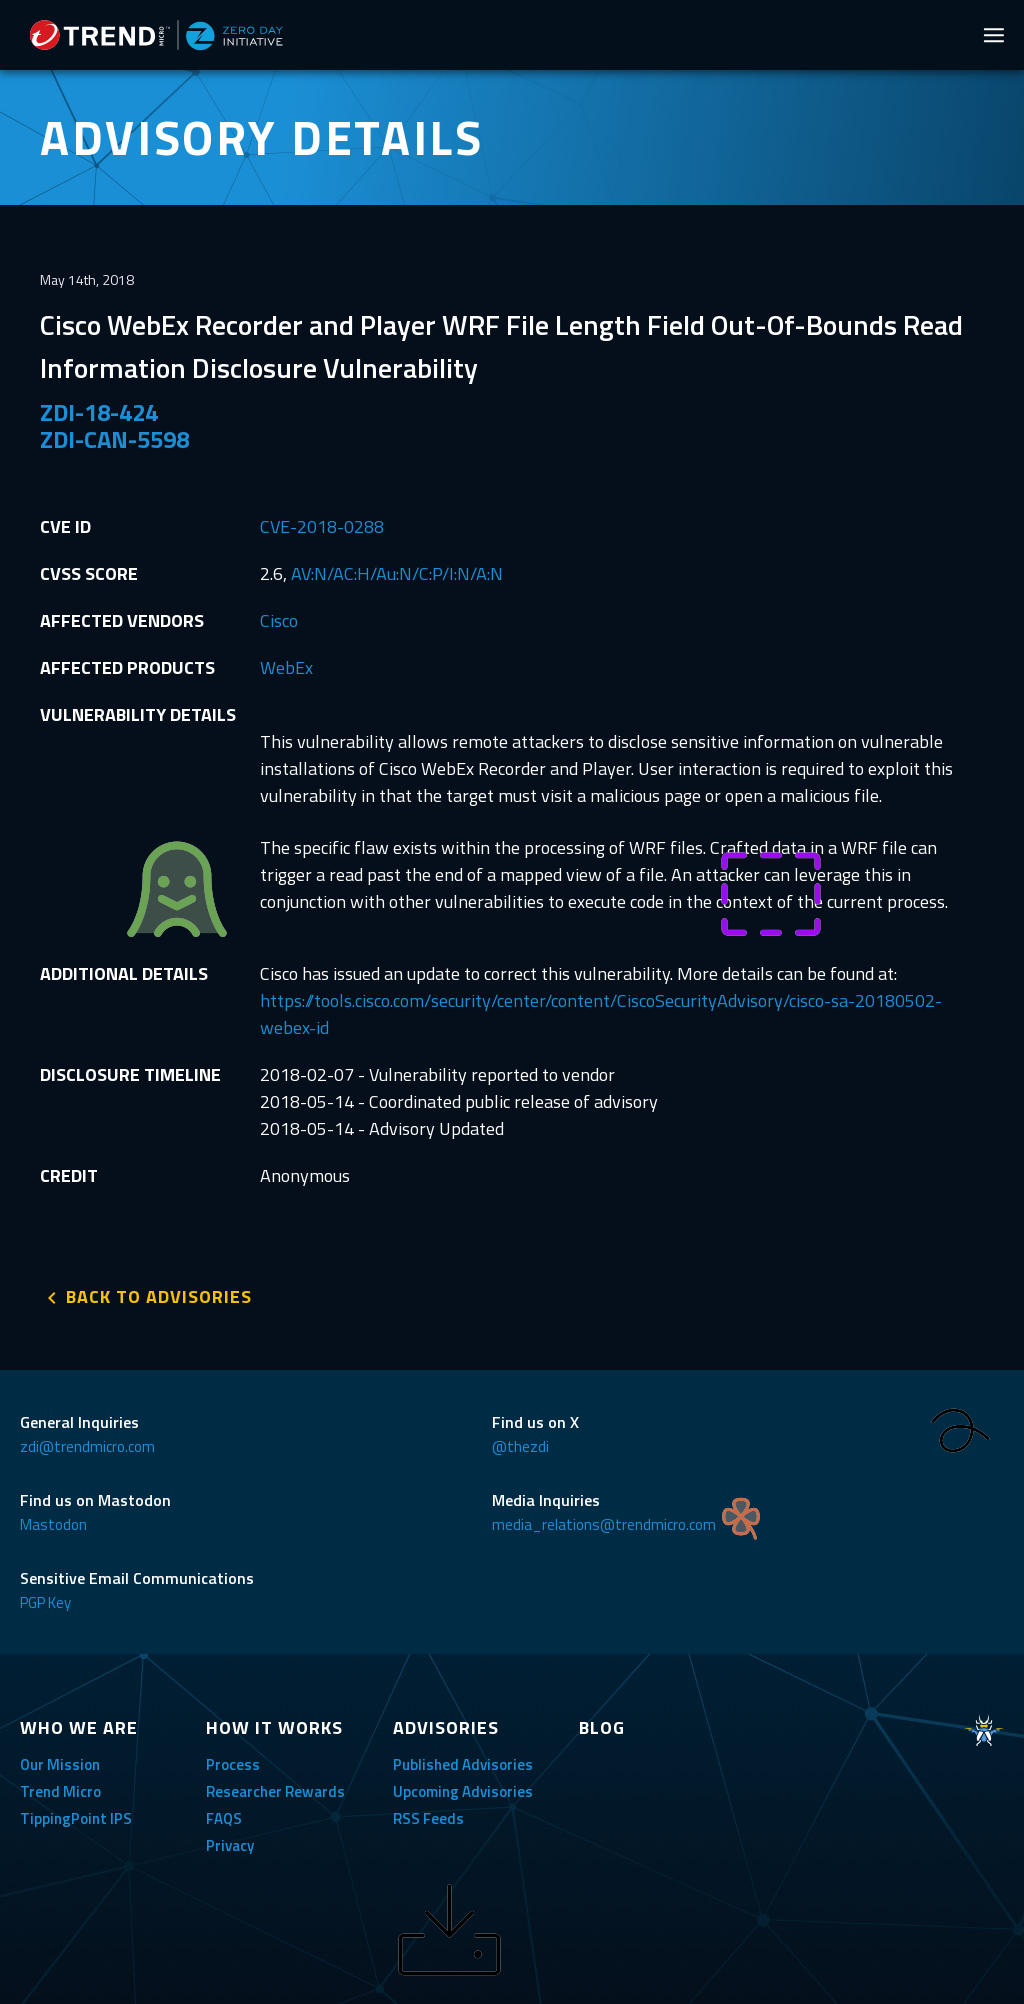 The height and width of the screenshot is (2004, 1024). What do you see at coordinates (741, 1518) in the screenshot?
I see `indicates a lucky or bonus reward` at bounding box center [741, 1518].